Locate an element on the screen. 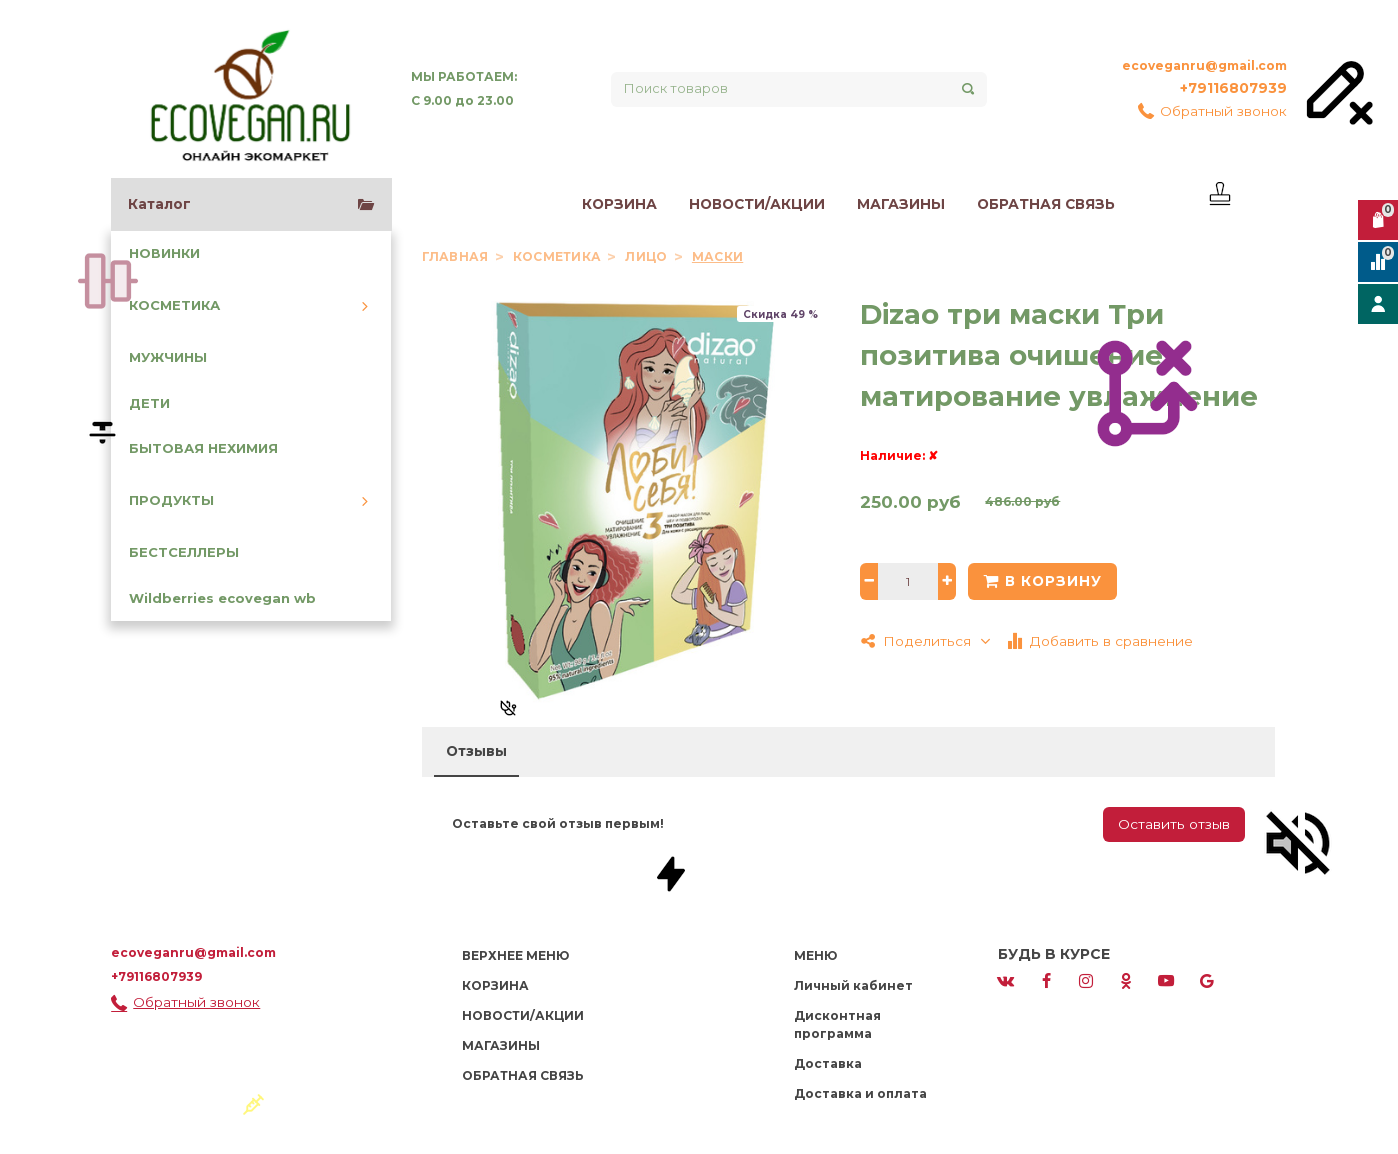 This screenshot has height=1154, width=1398. apply strikethrough formatting to selected text is located at coordinates (102, 433).